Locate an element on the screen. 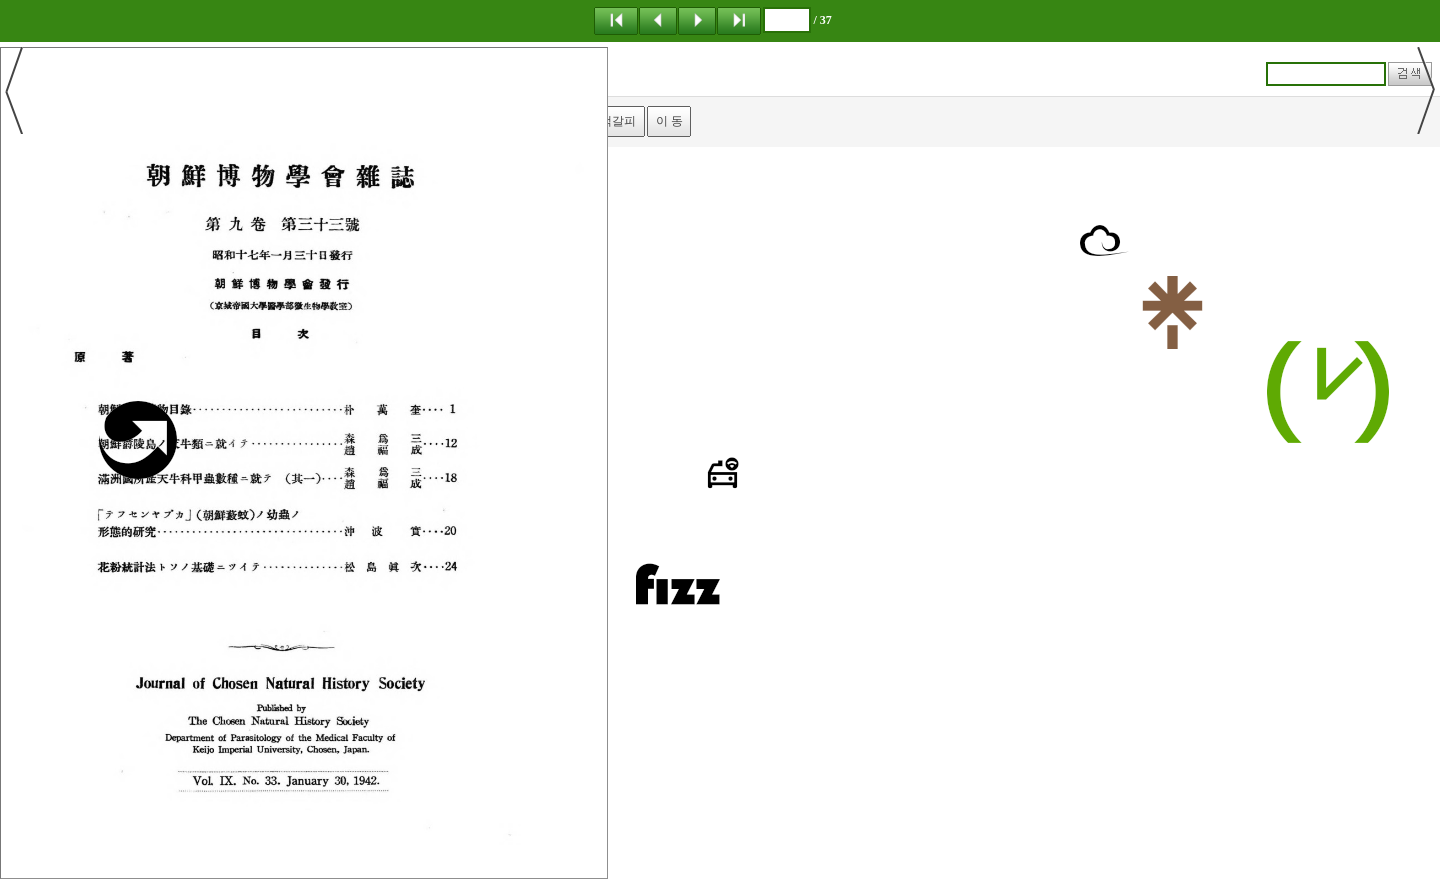 The height and width of the screenshot is (879, 1440). fizz app or service logo is located at coordinates (678, 584).